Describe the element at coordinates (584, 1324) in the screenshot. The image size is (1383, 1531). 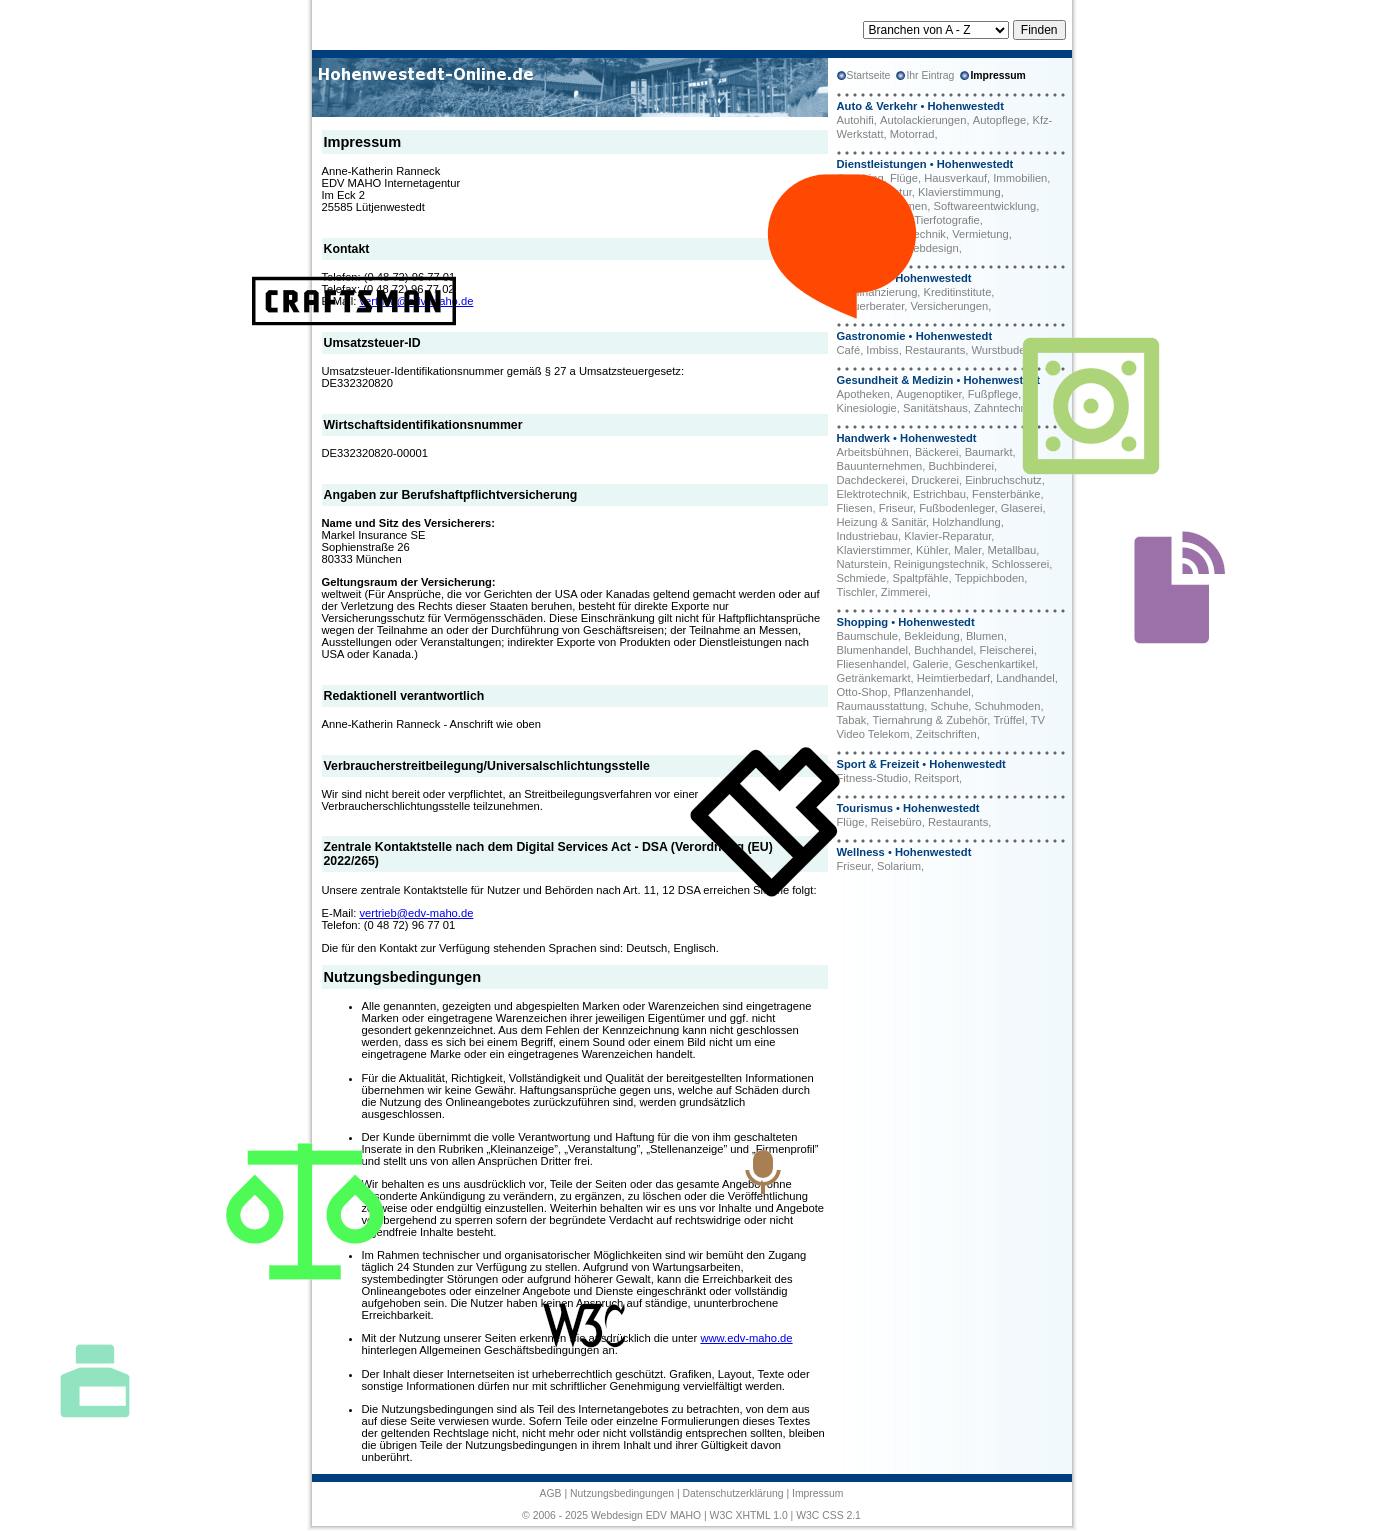
I see `world wide web consortium (w3c) logo` at that location.